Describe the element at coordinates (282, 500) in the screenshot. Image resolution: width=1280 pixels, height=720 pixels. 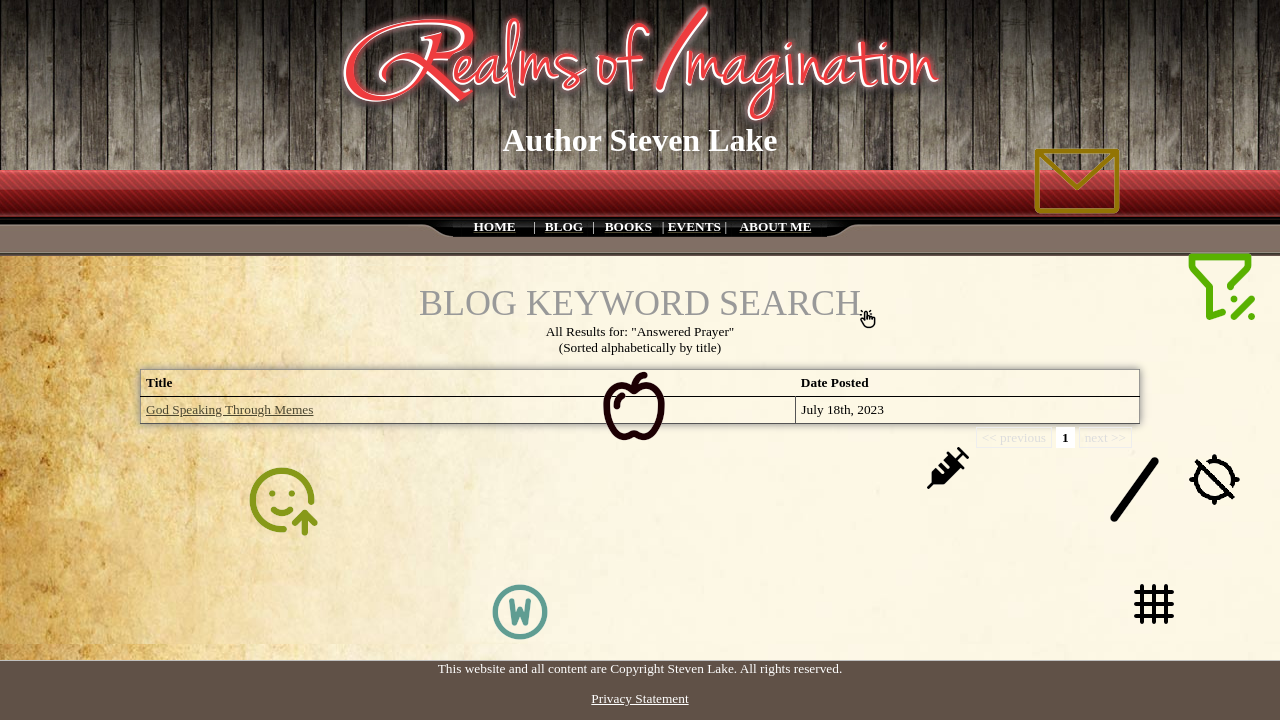
I see `improve mood or increase happiness level` at that location.